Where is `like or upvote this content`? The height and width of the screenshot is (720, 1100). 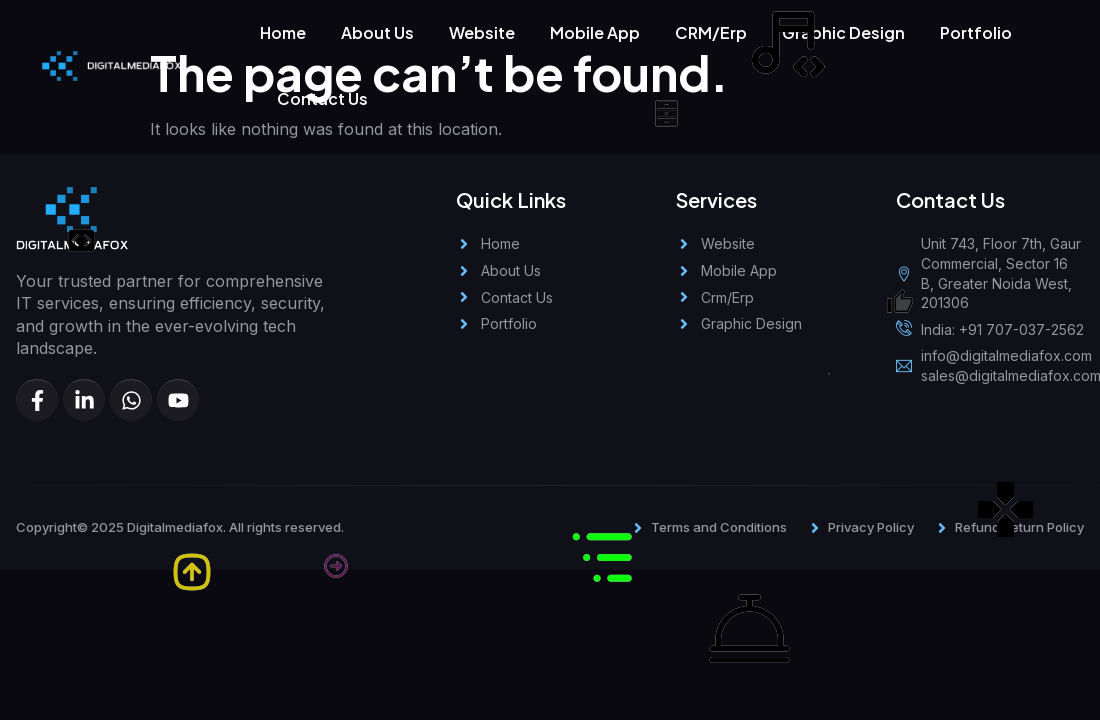
like or upvote this content is located at coordinates (900, 302).